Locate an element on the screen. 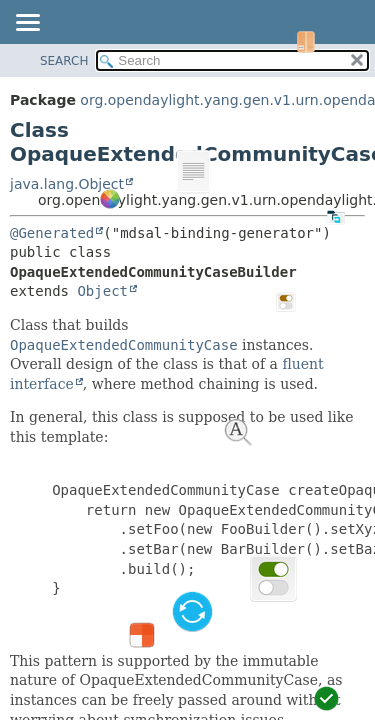 The image size is (375, 720). indicates a file or folder contains documents is located at coordinates (193, 171).